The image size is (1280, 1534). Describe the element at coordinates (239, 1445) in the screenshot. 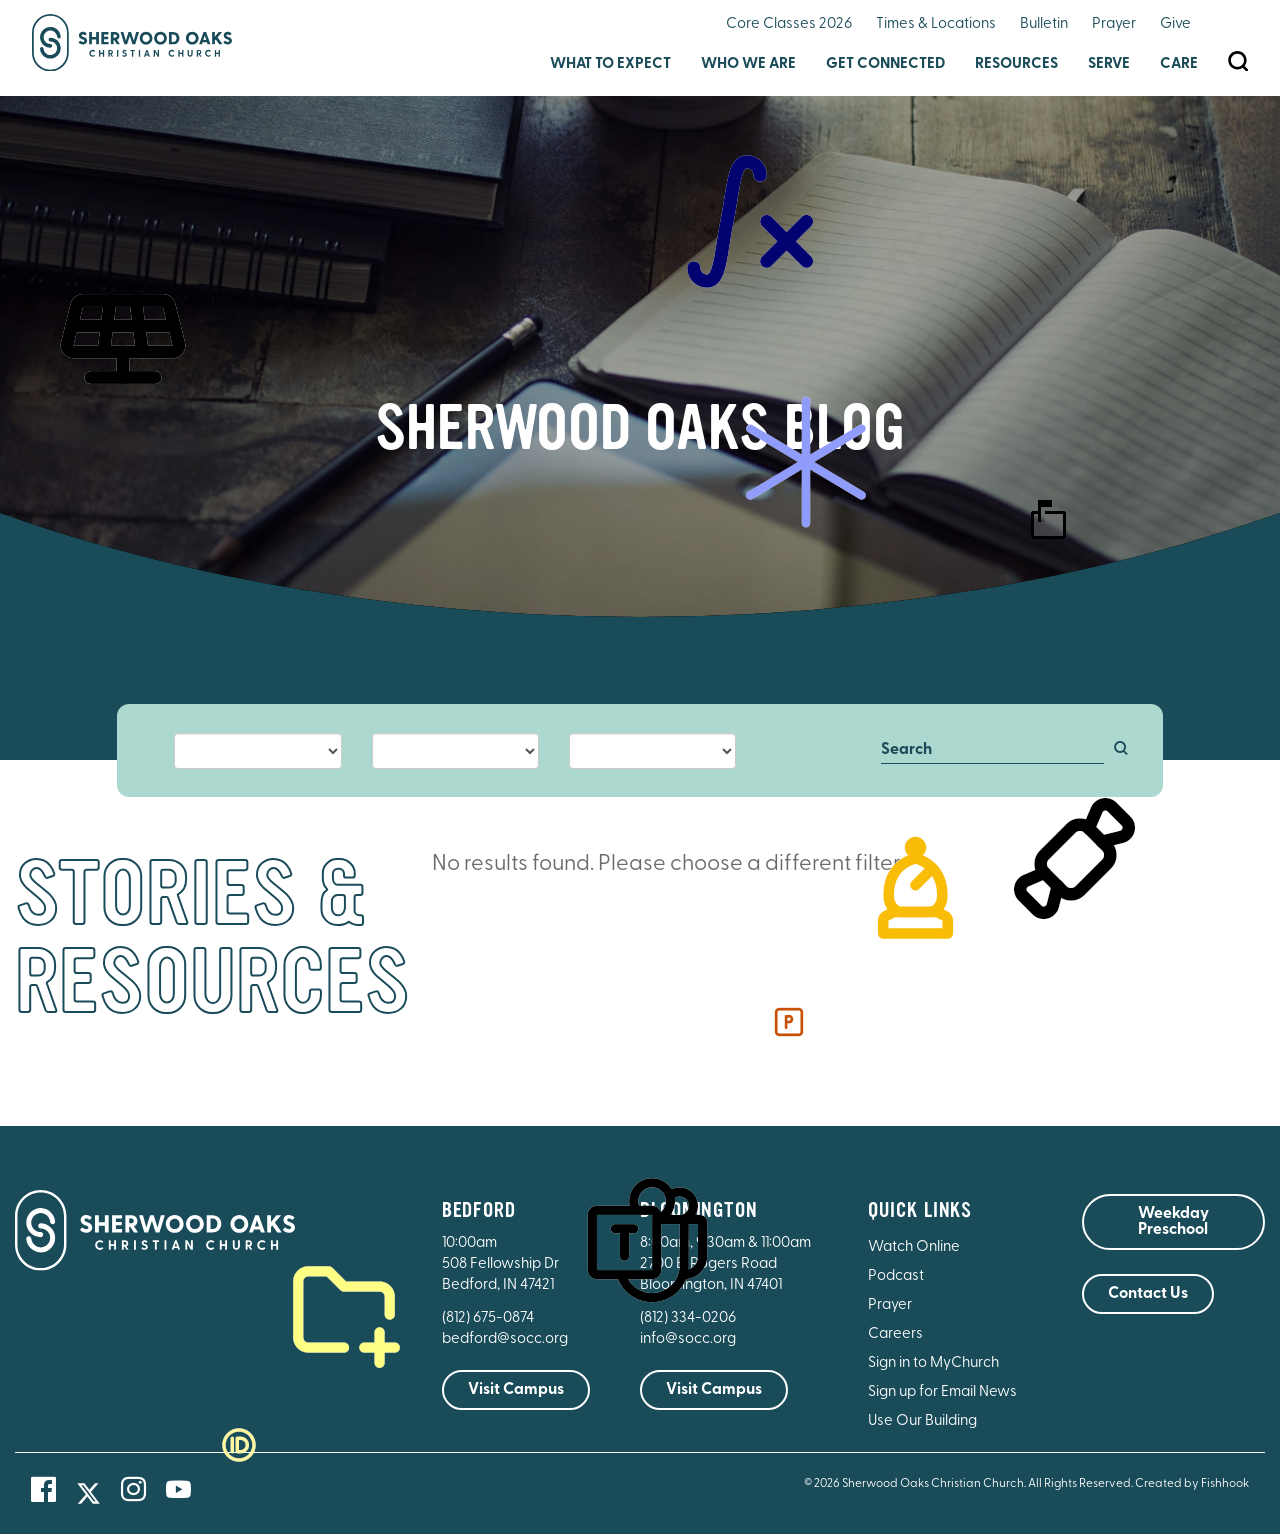

I see `connect to Pushbullet services` at that location.